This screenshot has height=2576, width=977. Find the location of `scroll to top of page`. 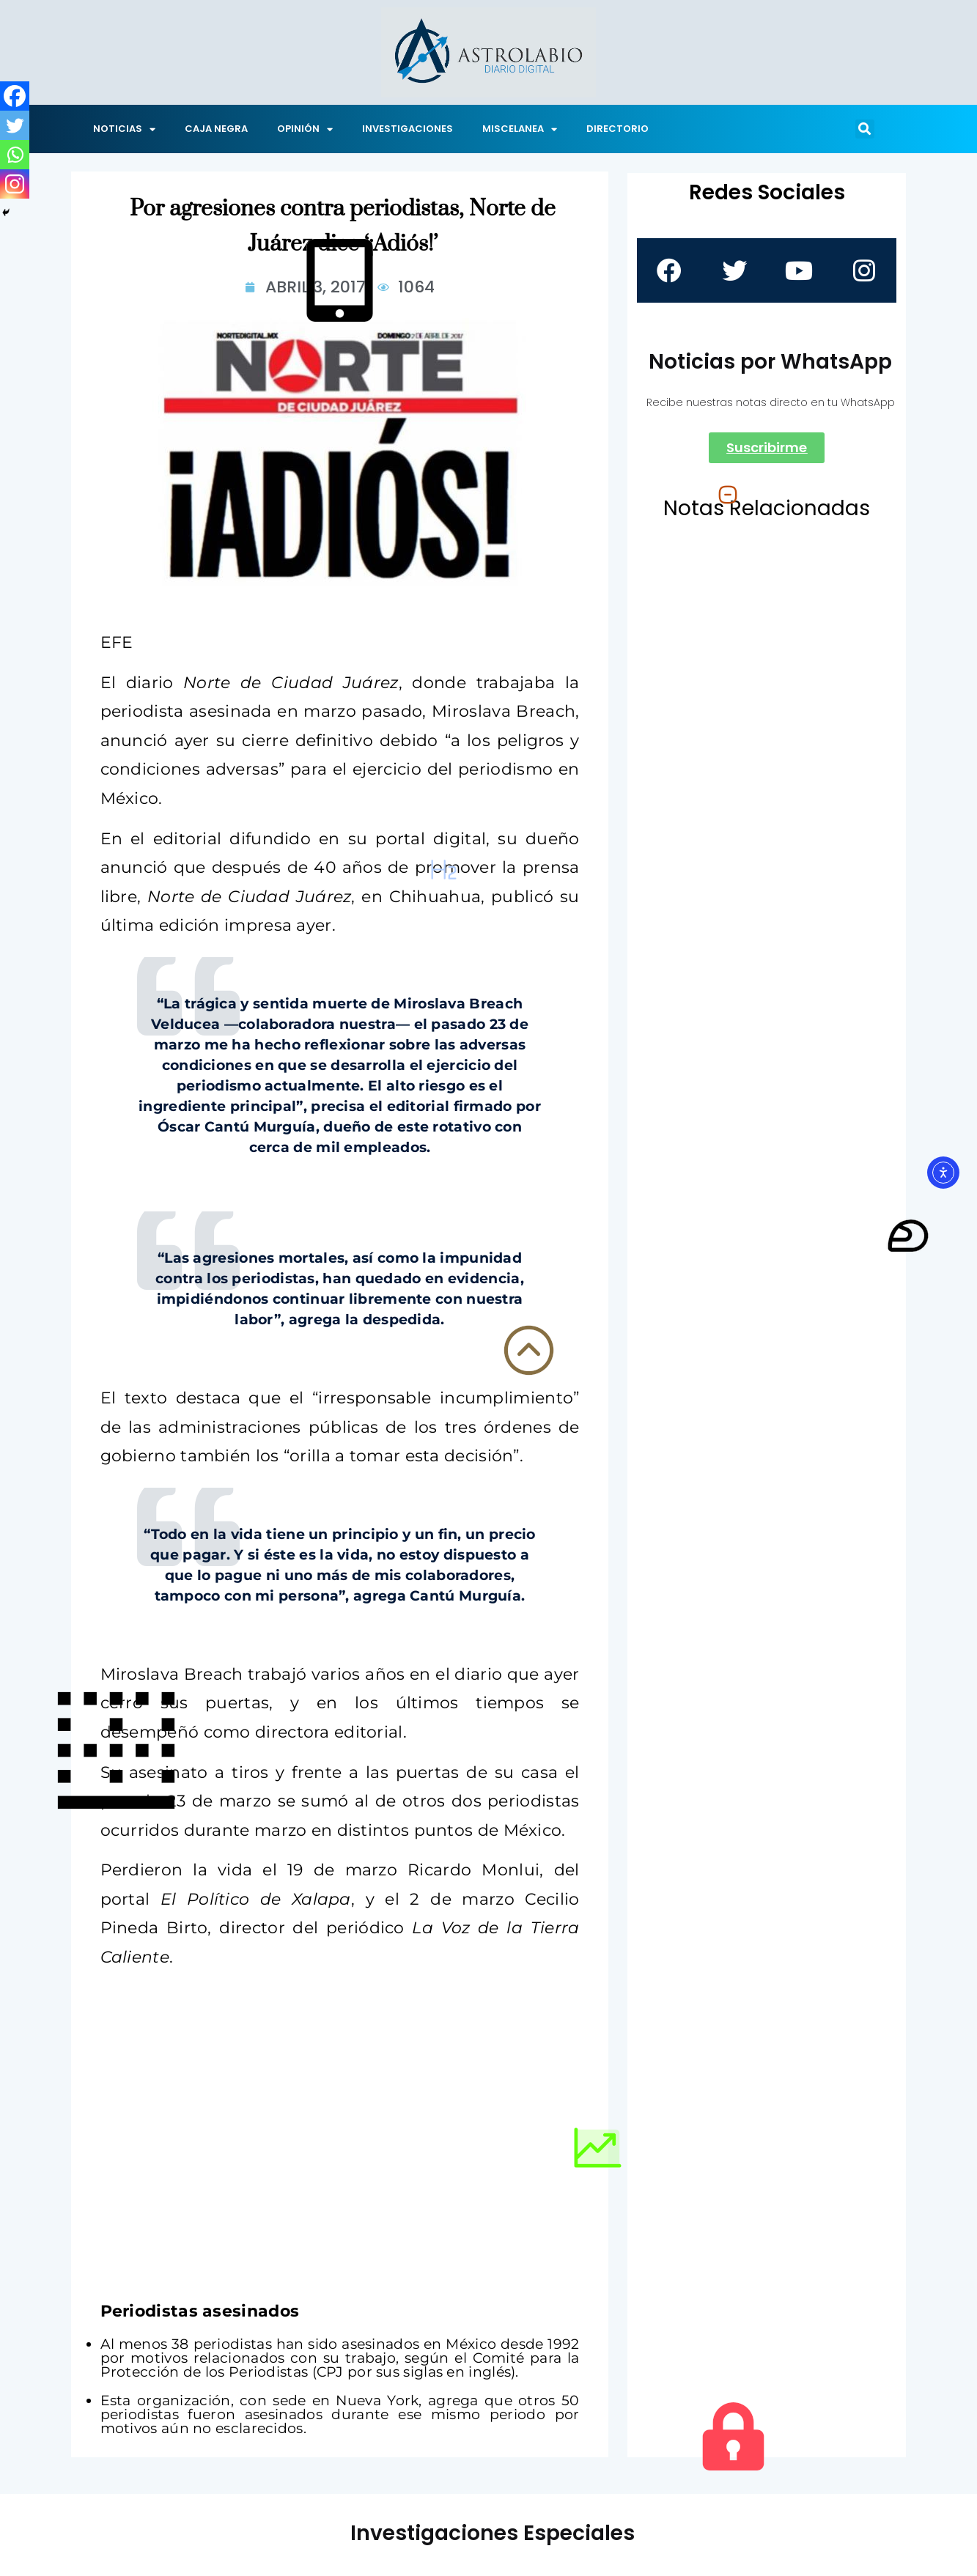

scroll to top of page is located at coordinates (528, 1350).